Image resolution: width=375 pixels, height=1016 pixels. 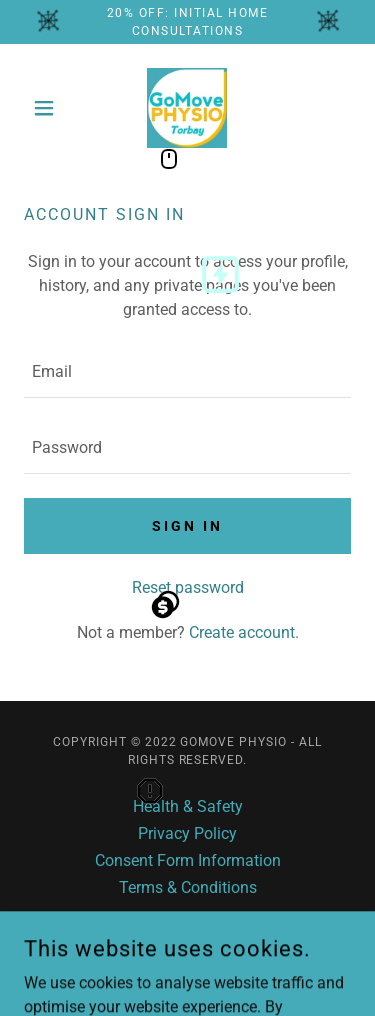 What do you see at coordinates (150, 791) in the screenshot?
I see `indicates spam or junk content warning` at bounding box center [150, 791].